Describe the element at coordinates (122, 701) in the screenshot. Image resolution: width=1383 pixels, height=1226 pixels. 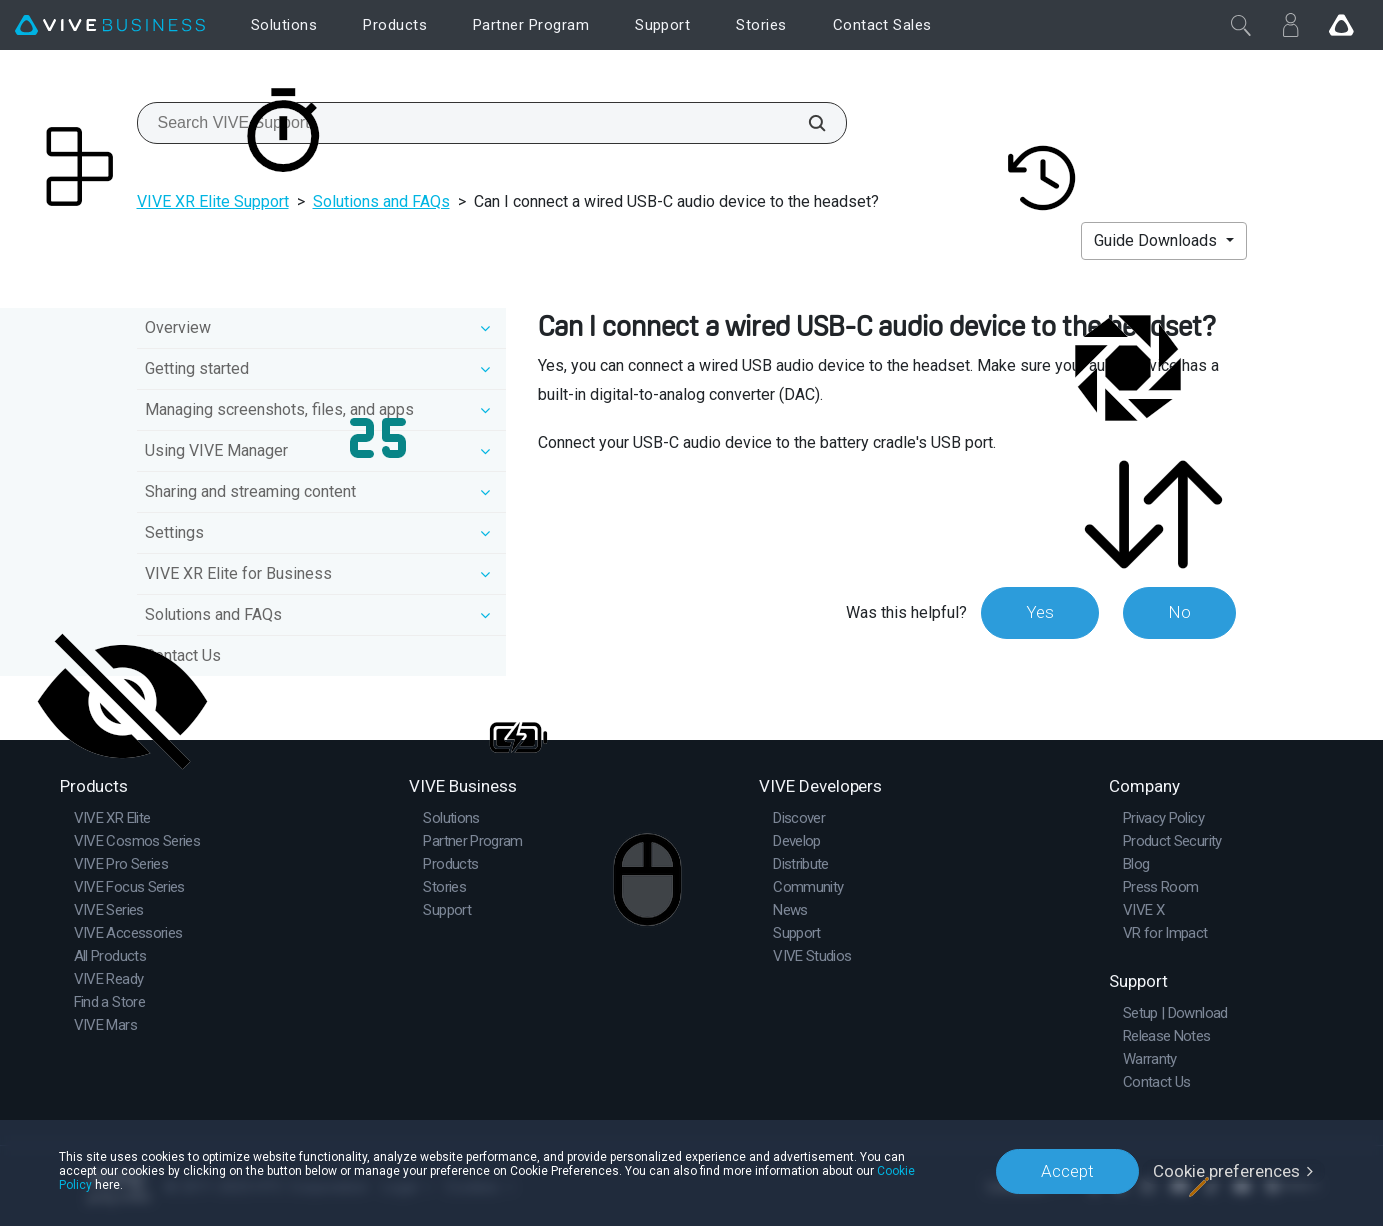
I see `hide password or sensitive content` at that location.